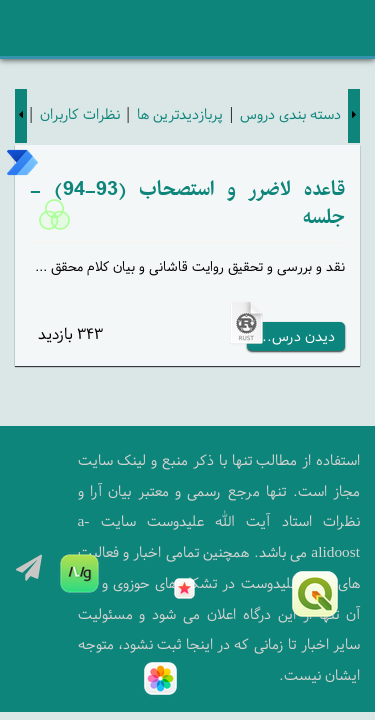 The width and height of the screenshot is (375, 720). I want to click on a rust programming language source file, so click(246, 323).